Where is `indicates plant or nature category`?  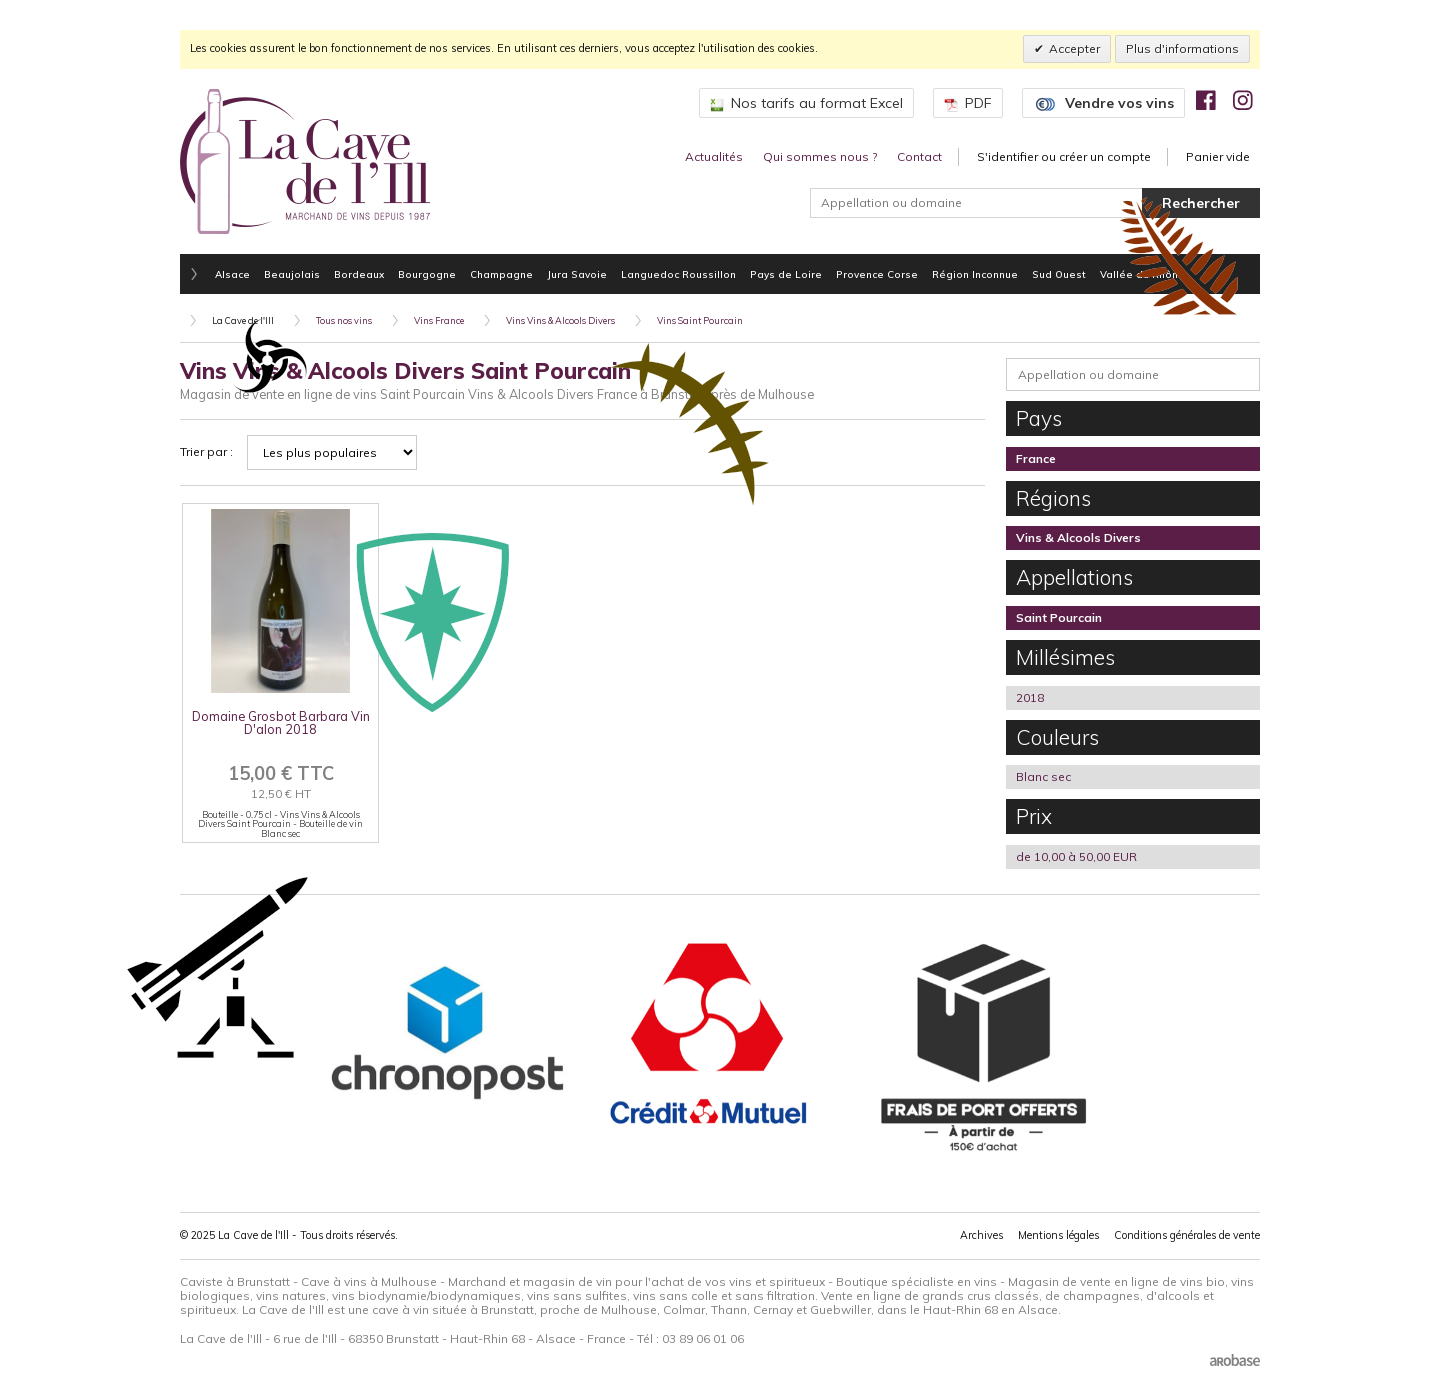 indicates plant or nature category is located at coordinates (1178, 255).